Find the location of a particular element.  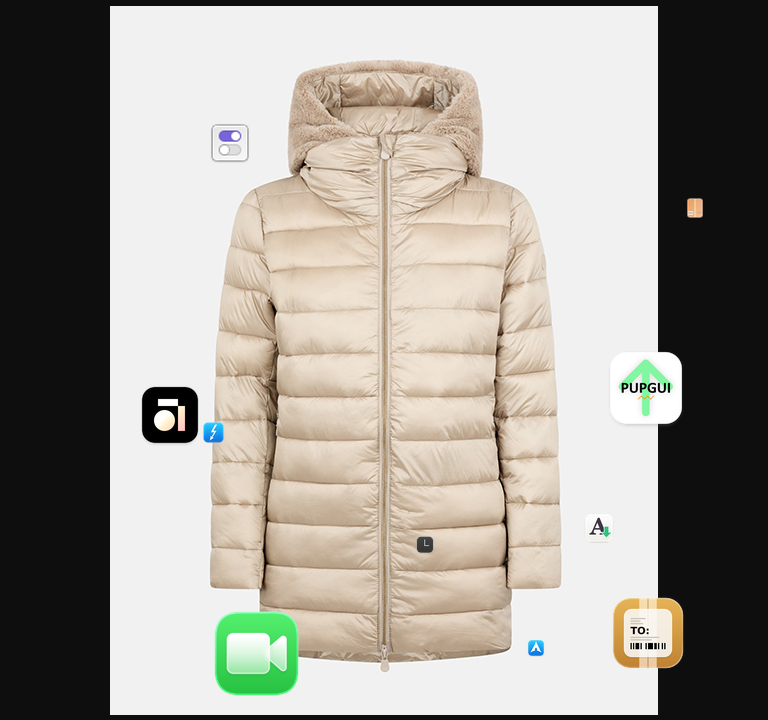

open anytype app is located at coordinates (170, 415).